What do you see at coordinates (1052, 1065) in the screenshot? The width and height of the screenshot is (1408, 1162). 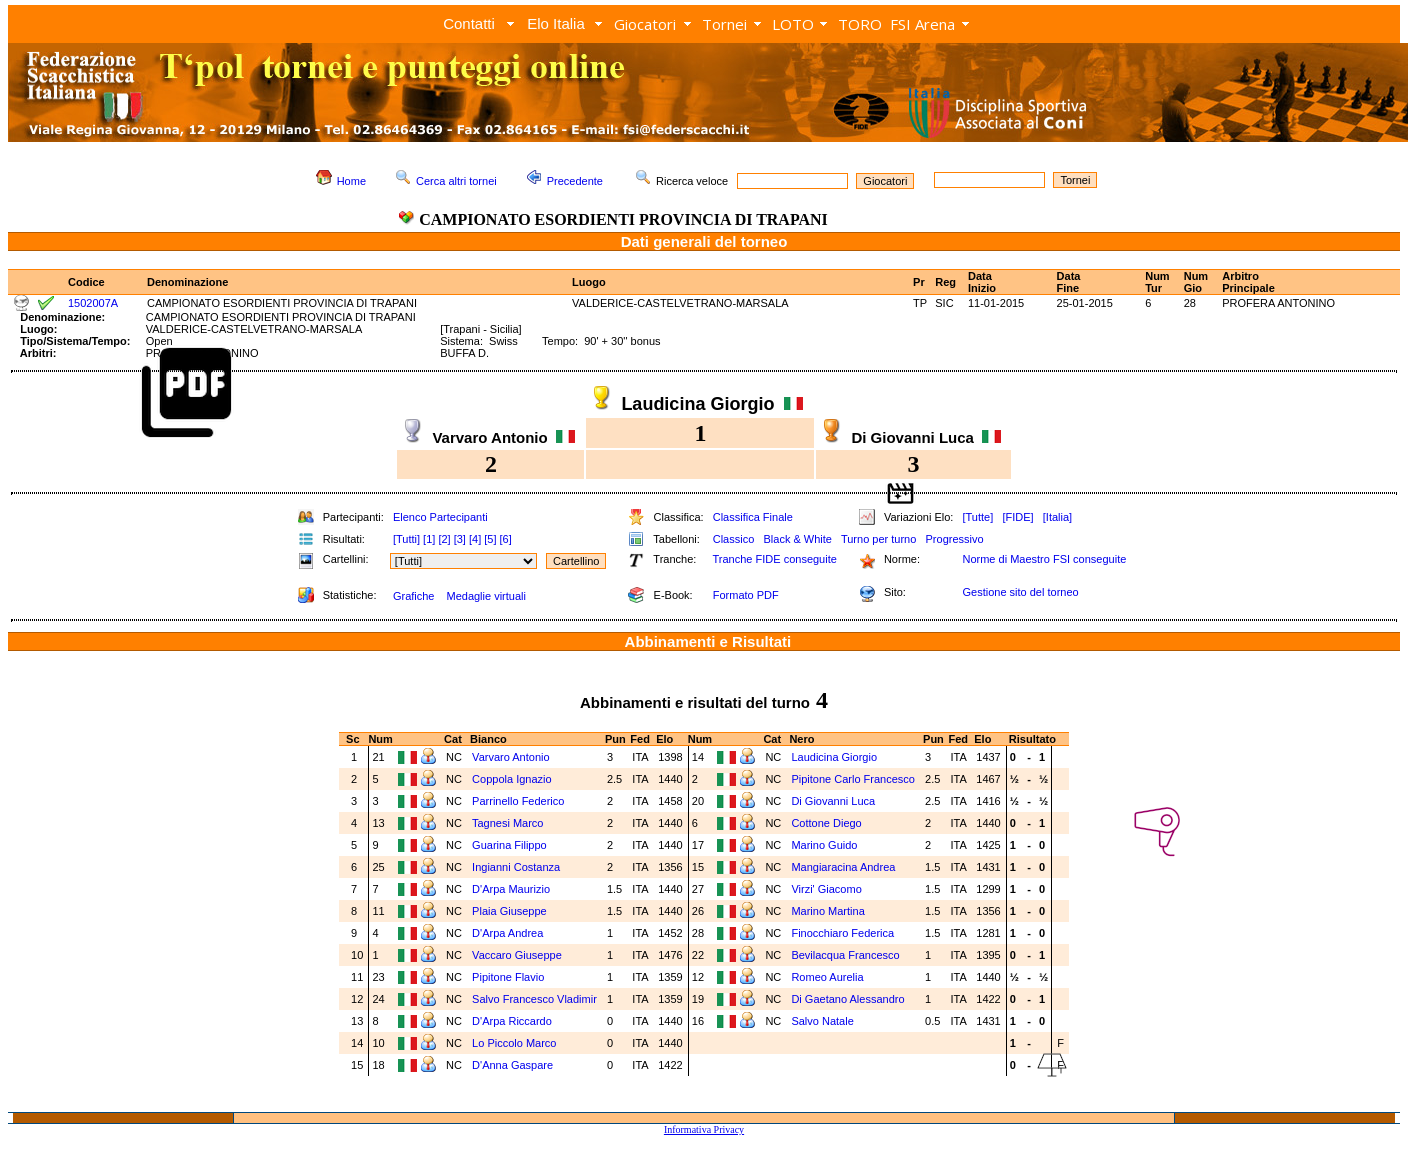 I see `toggle desk lamp or reading light` at bounding box center [1052, 1065].